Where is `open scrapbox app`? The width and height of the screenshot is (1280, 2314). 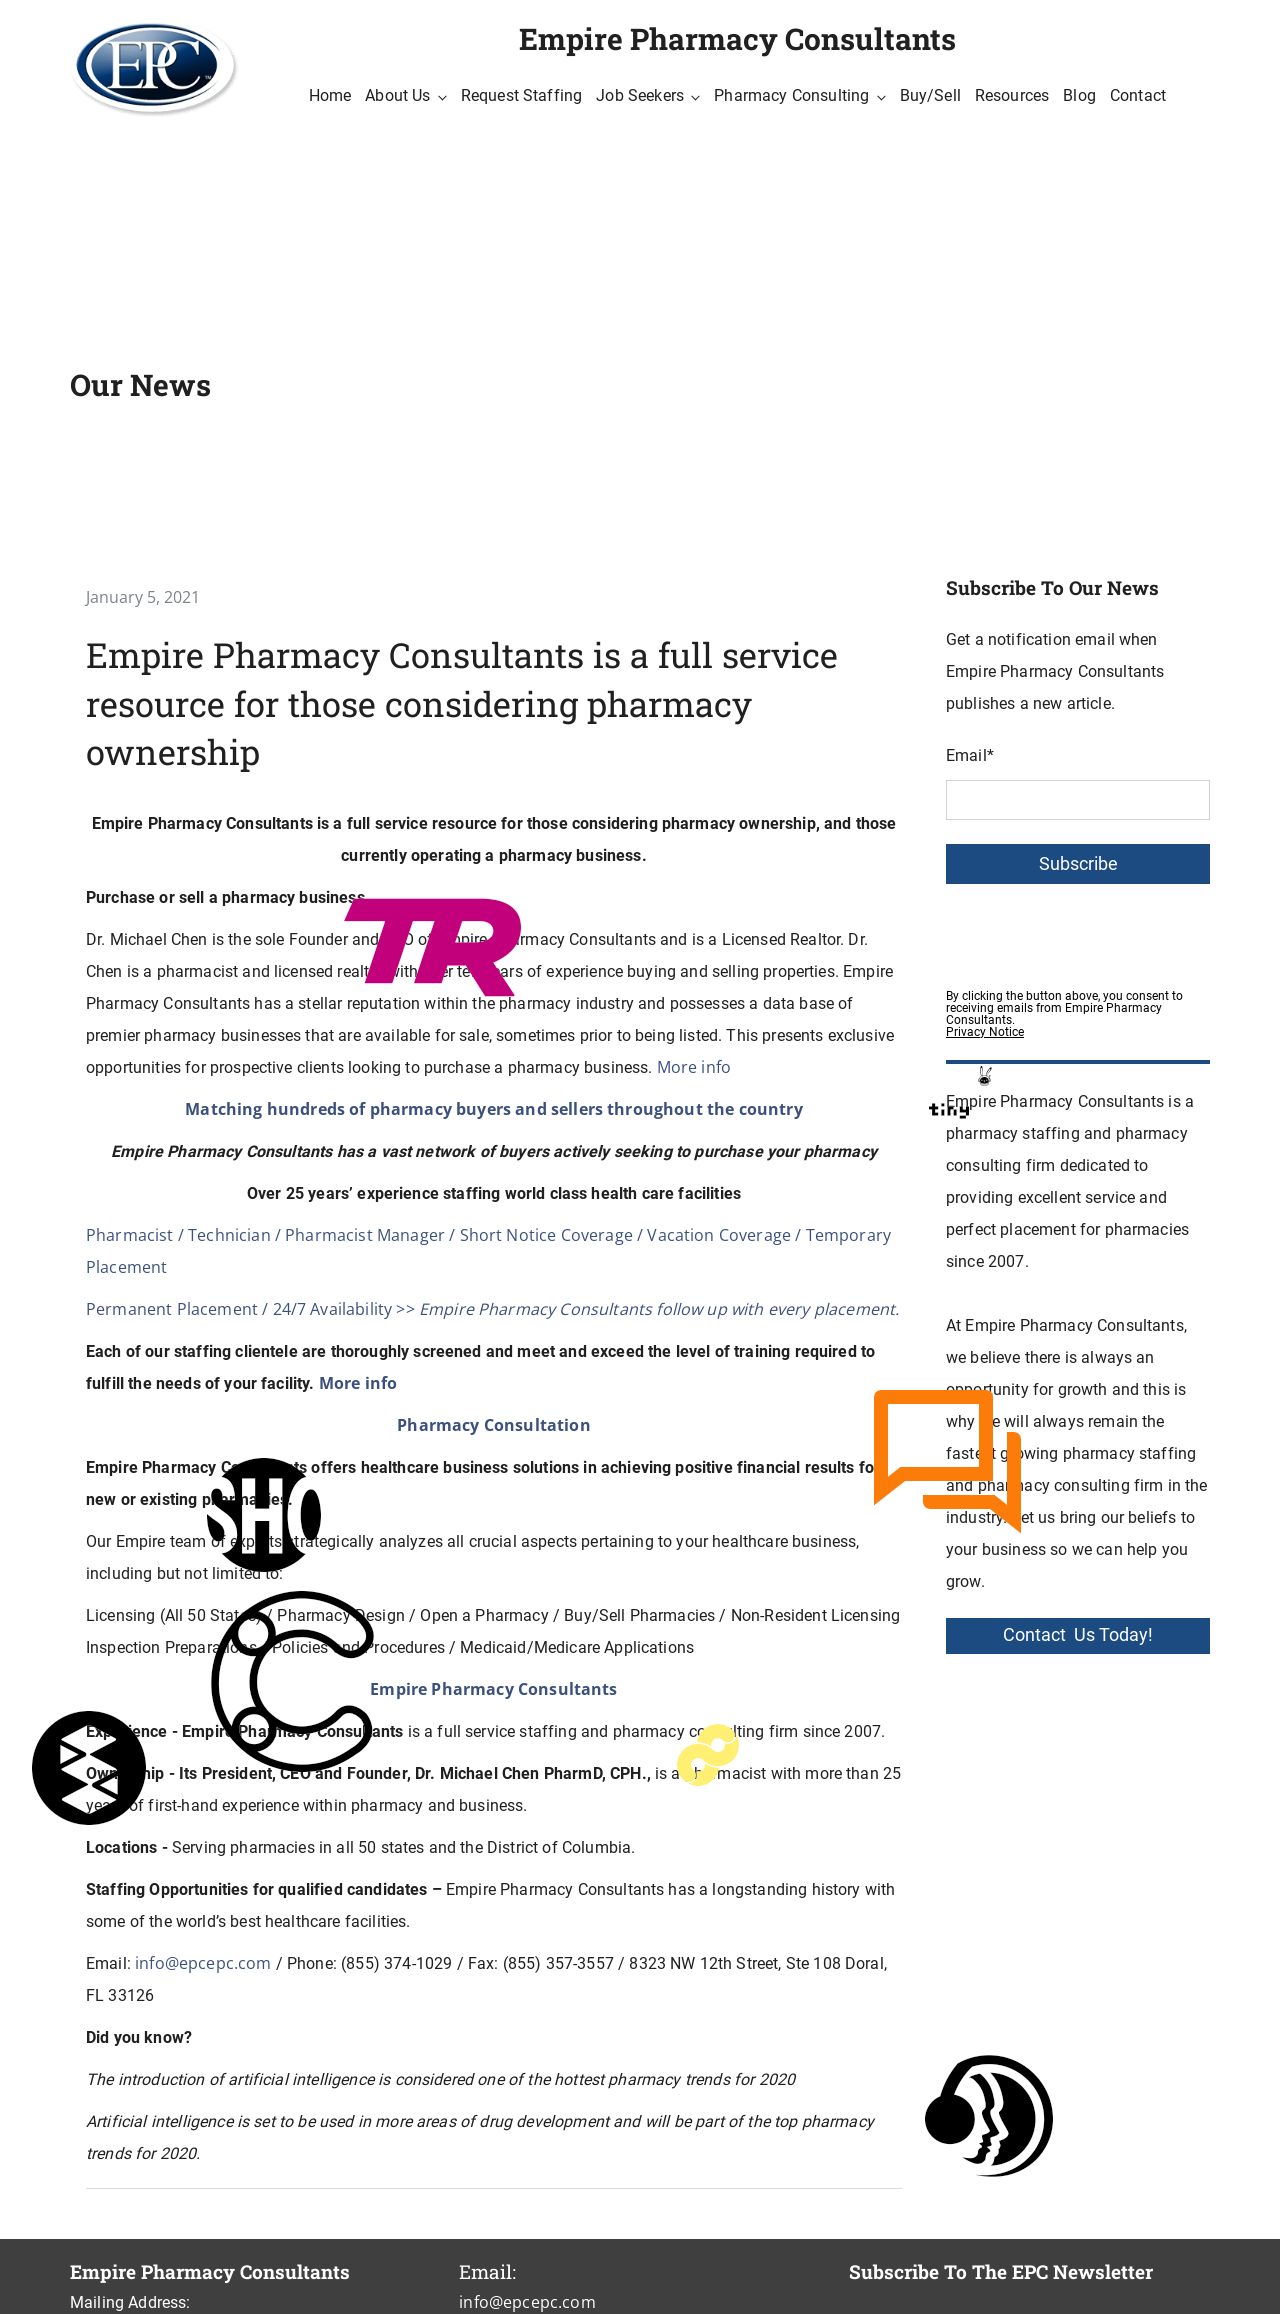
open scrapbox app is located at coordinates (89, 1768).